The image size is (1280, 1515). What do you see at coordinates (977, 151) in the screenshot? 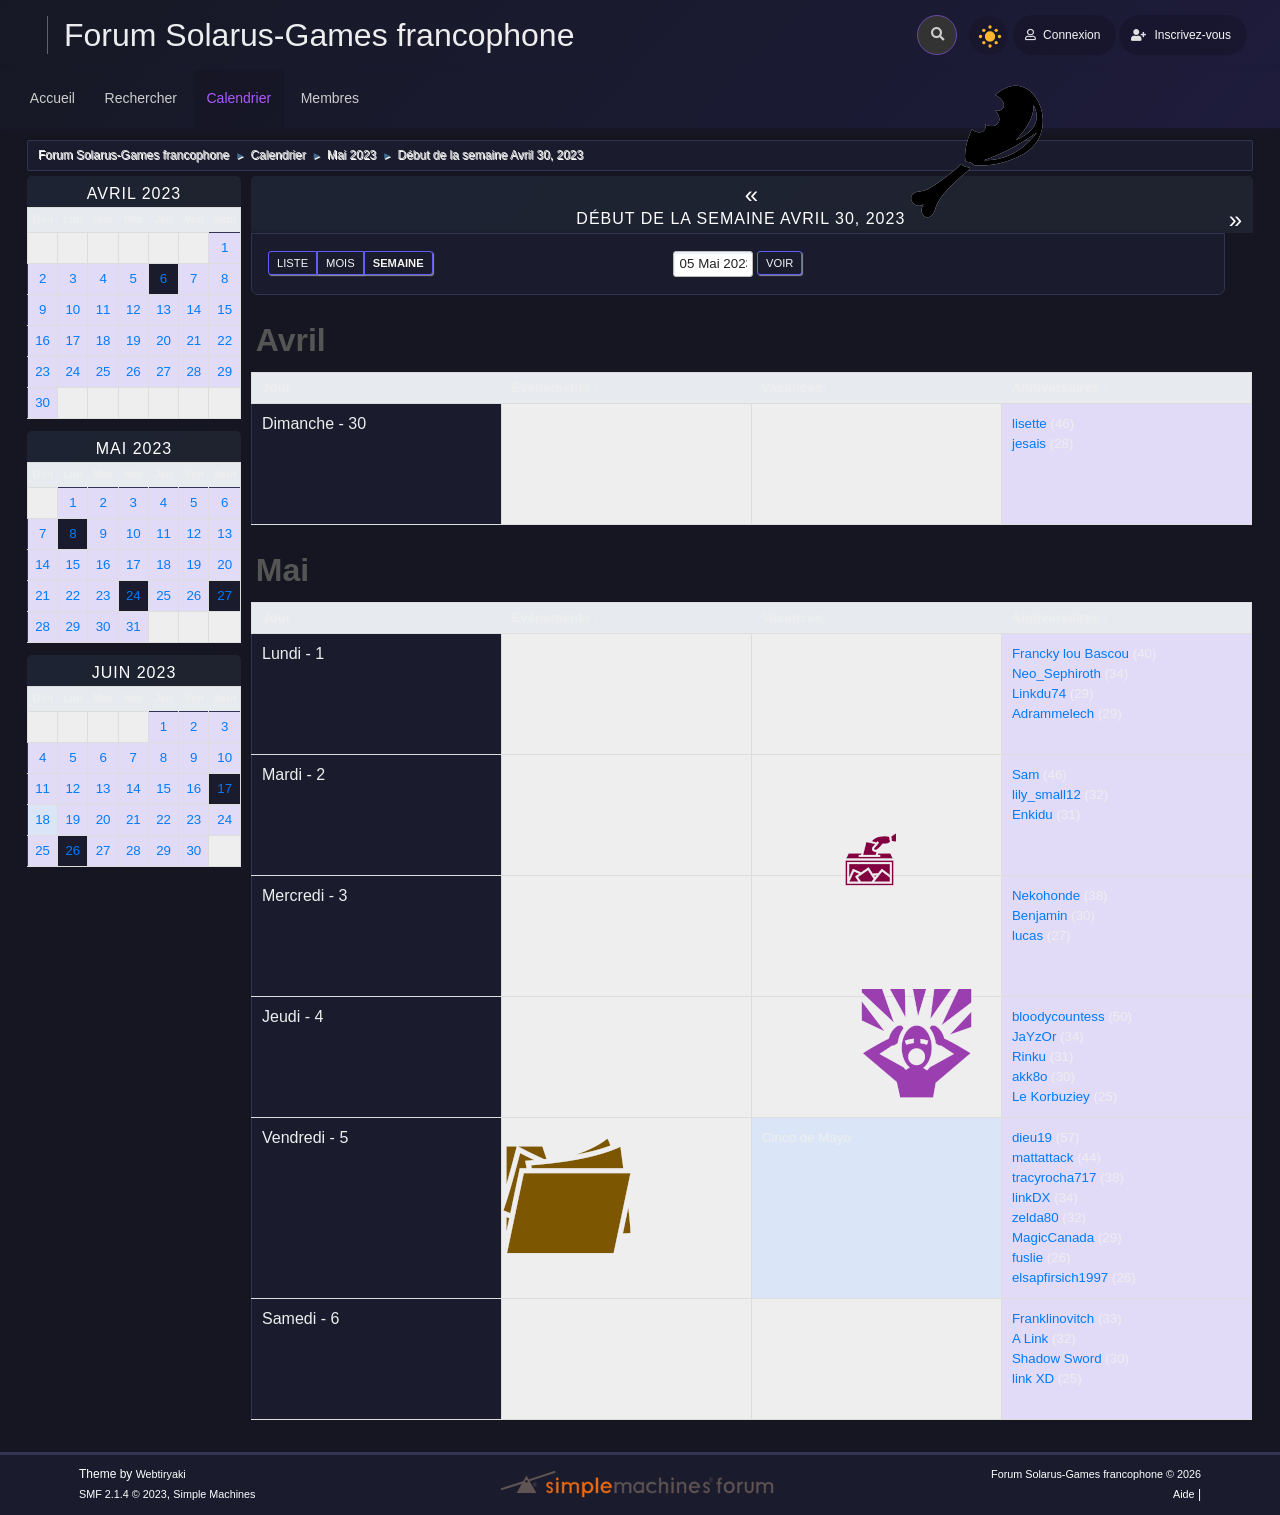
I see `food or hunger indicator in a game` at bounding box center [977, 151].